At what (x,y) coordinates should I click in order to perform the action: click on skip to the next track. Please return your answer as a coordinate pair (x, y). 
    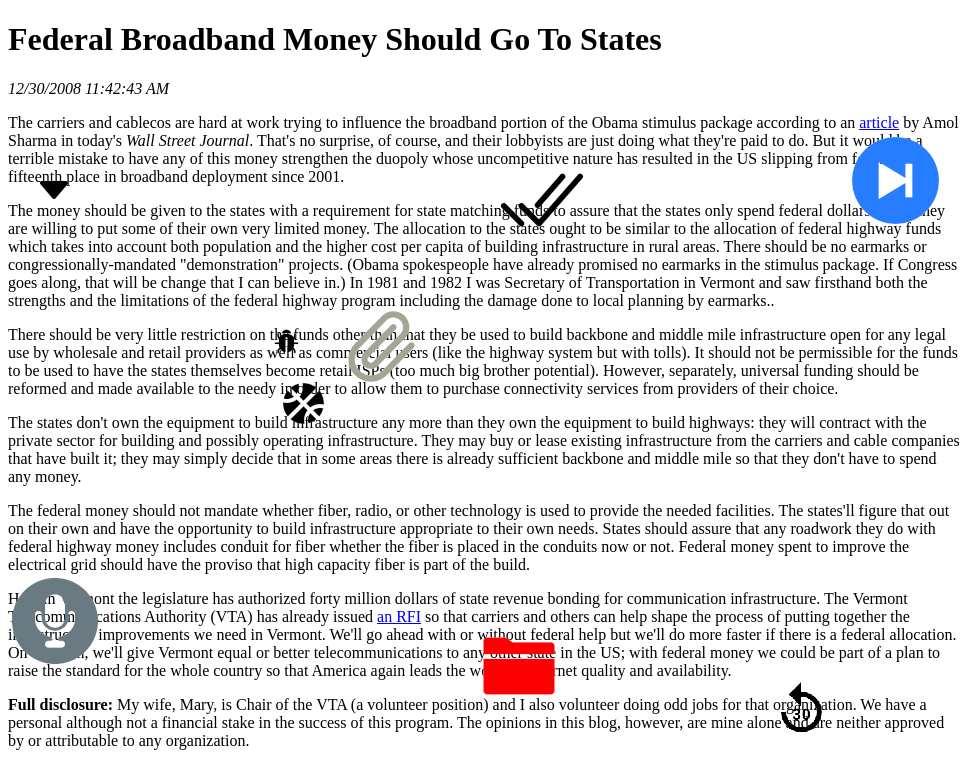
    Looking at the image, I should click on (895, 180).